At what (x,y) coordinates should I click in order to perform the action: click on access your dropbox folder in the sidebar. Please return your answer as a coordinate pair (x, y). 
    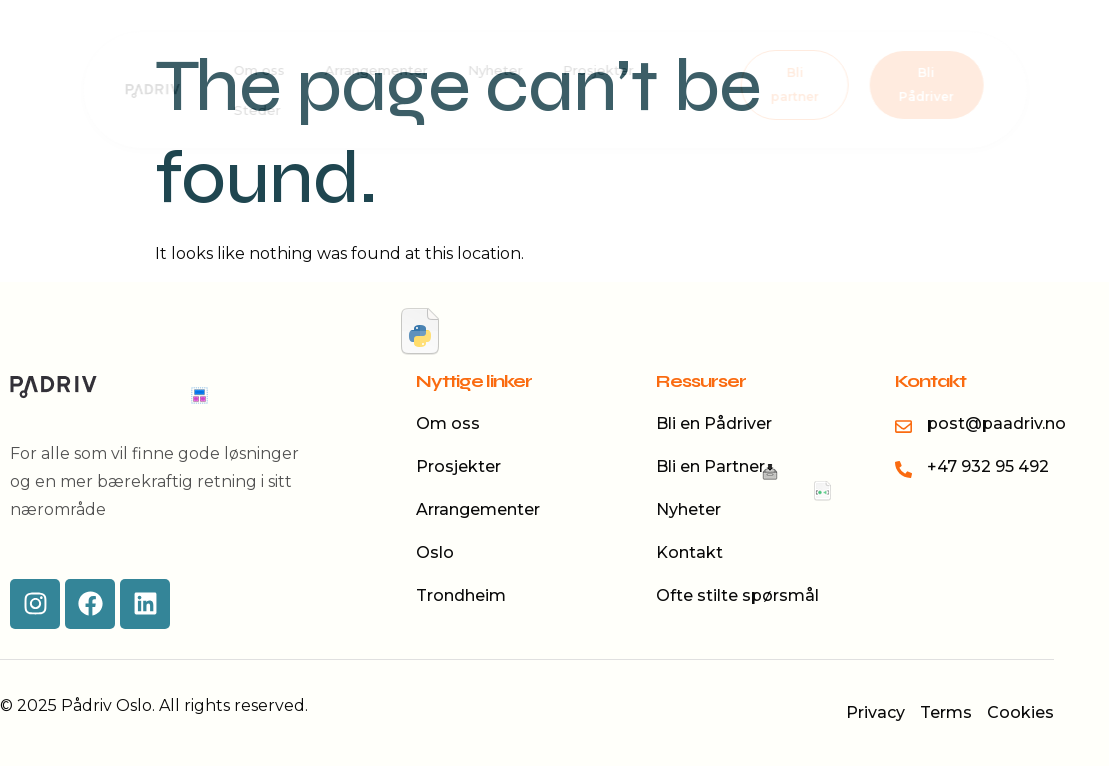
    Looking at the image, I should click on (770, 472).